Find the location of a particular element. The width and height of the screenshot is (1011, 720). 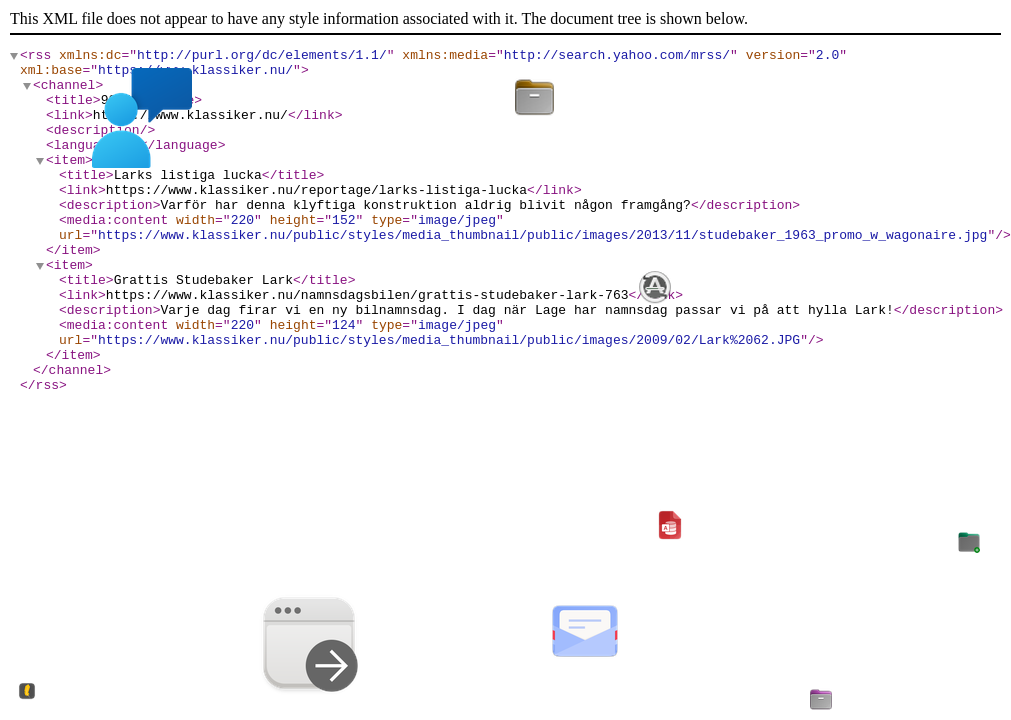

open the file manager is located at coordinates (821, 699).